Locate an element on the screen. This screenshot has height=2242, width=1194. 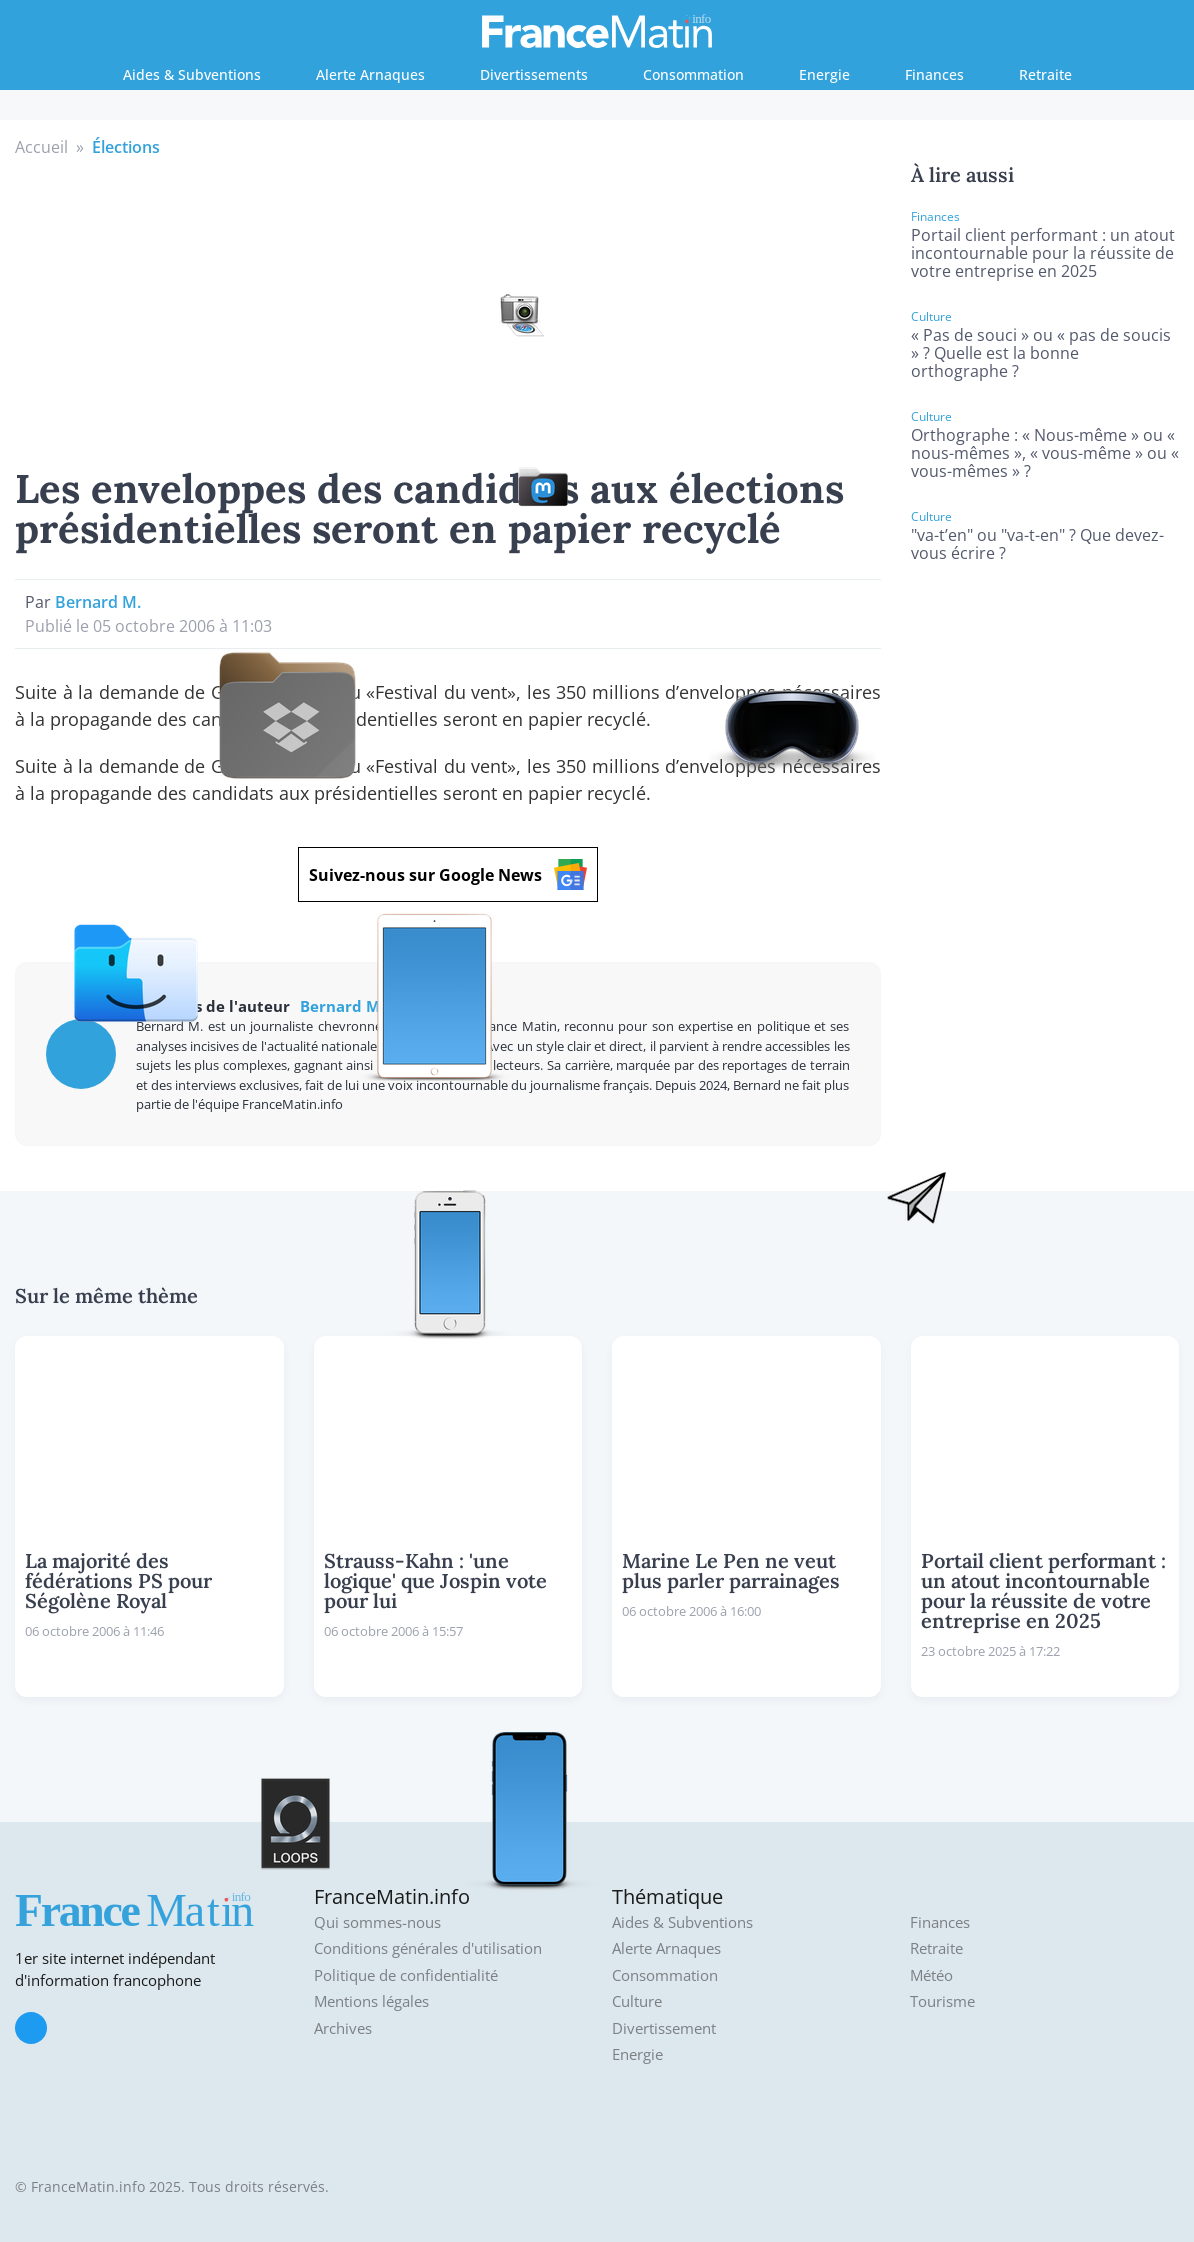
open finder to browse files and folders is located at coordinates (135, 976).